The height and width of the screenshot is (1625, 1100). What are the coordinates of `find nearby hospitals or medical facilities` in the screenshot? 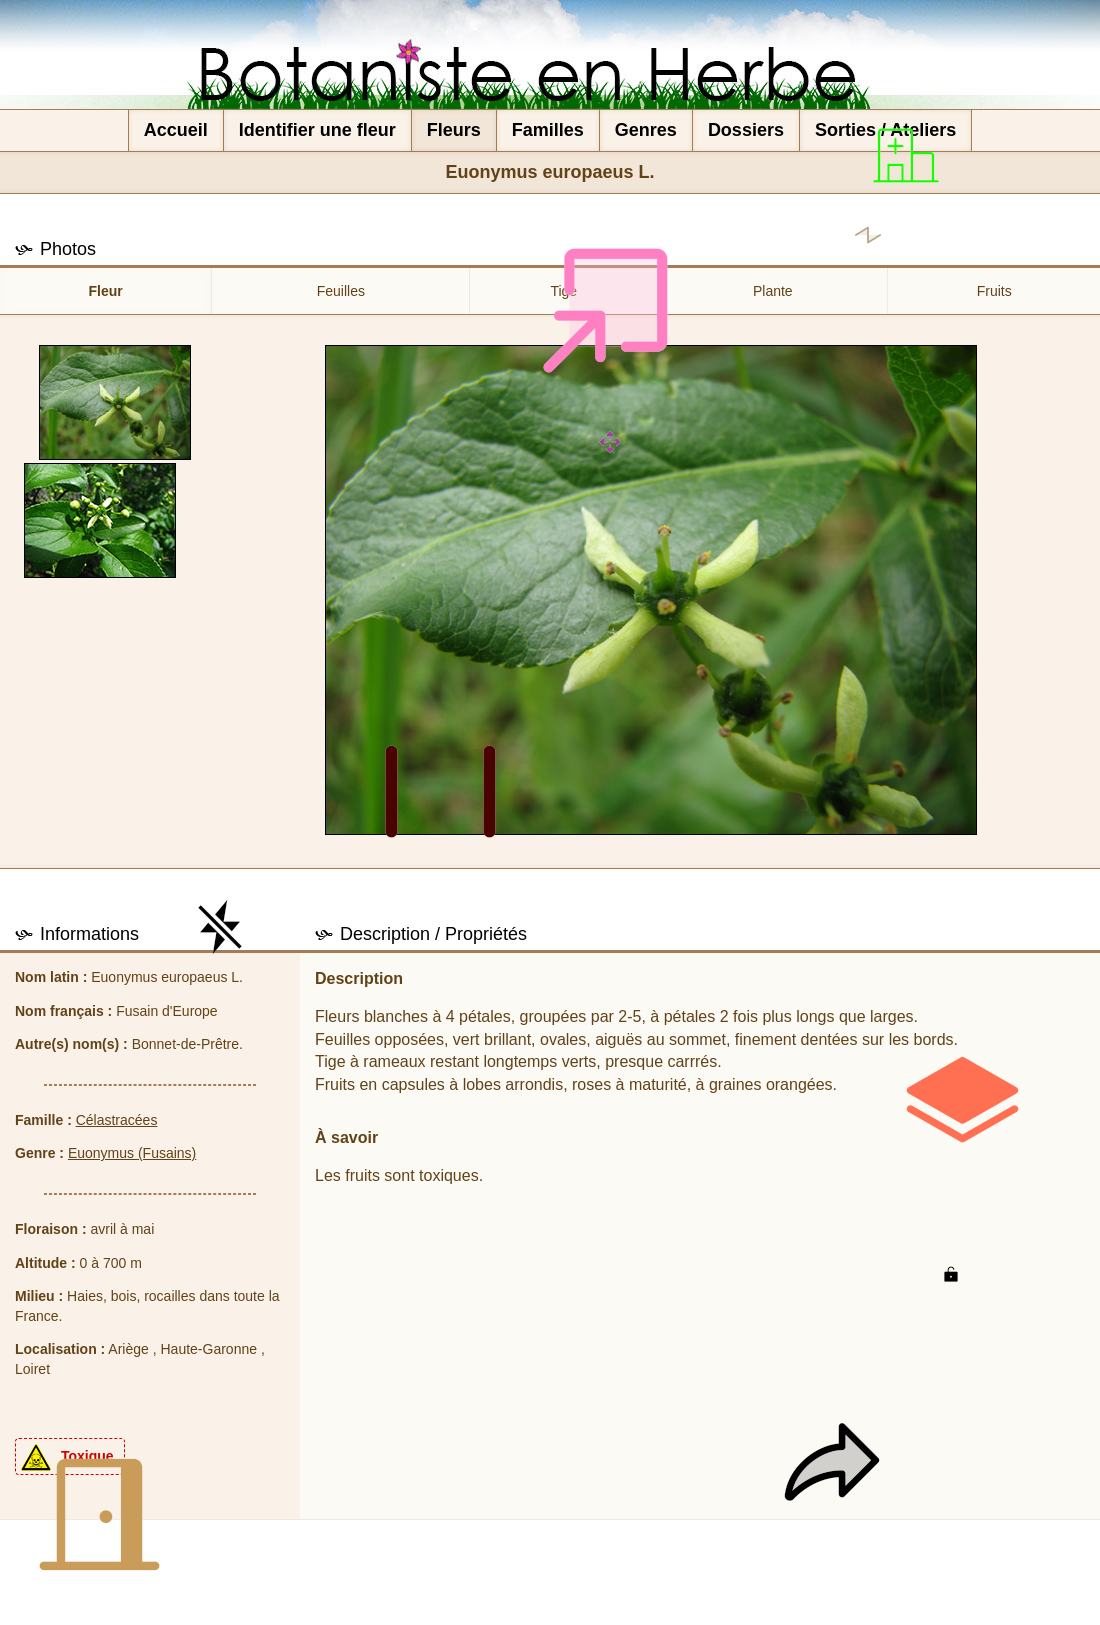 It's located at (902, 155).